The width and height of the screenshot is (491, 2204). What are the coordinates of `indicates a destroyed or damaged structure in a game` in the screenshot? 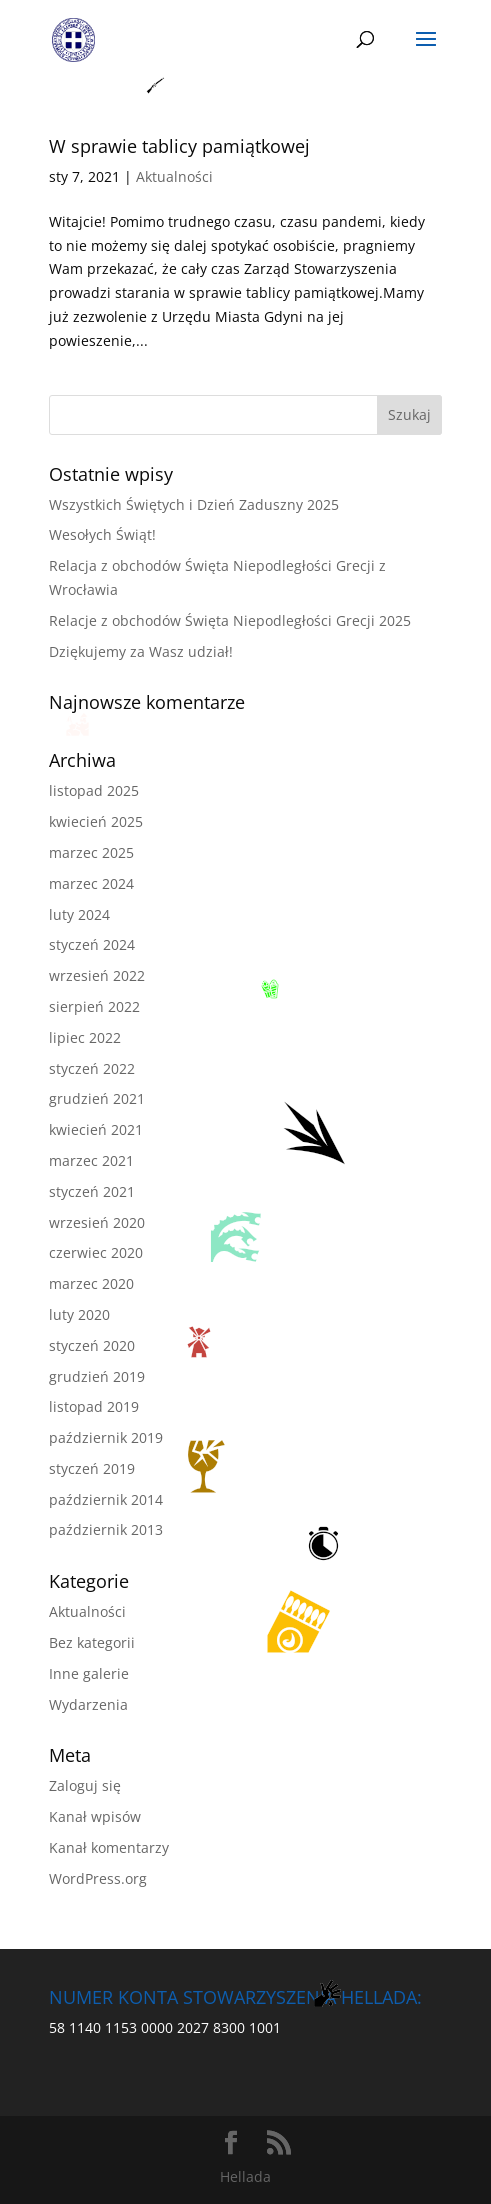 It's located at (77, 724).